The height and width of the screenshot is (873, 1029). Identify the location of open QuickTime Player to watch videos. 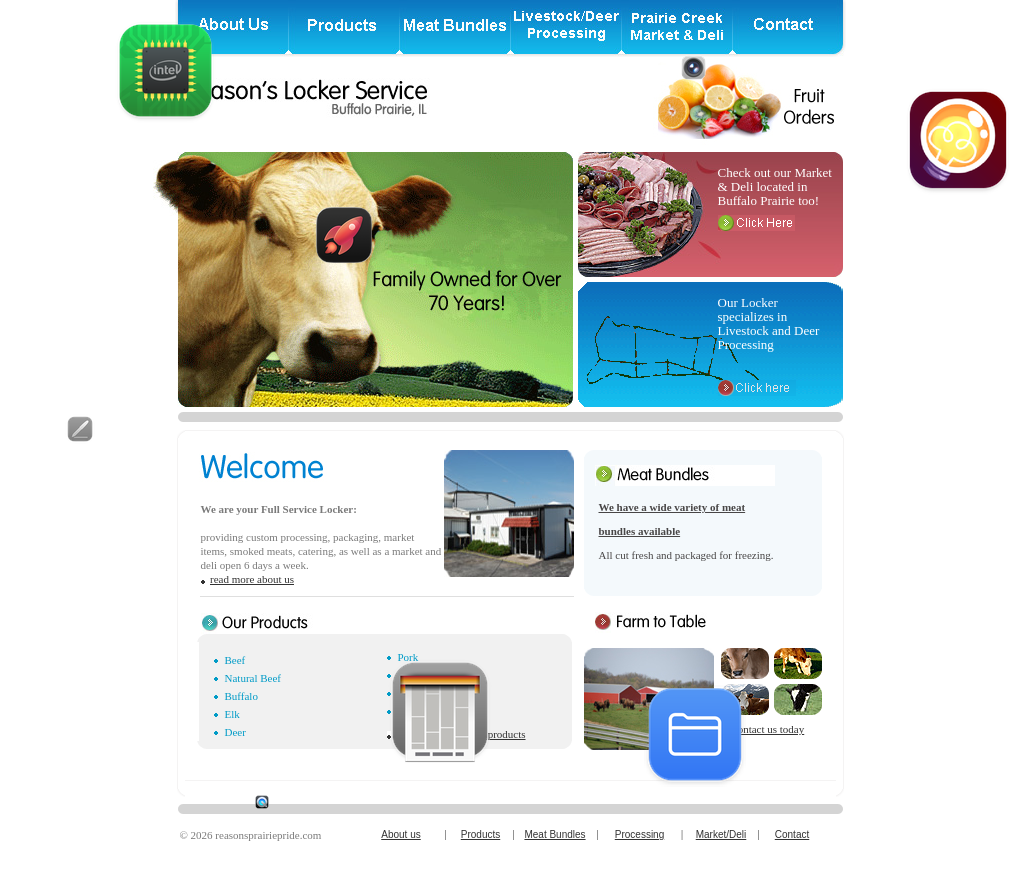
(262, 802).